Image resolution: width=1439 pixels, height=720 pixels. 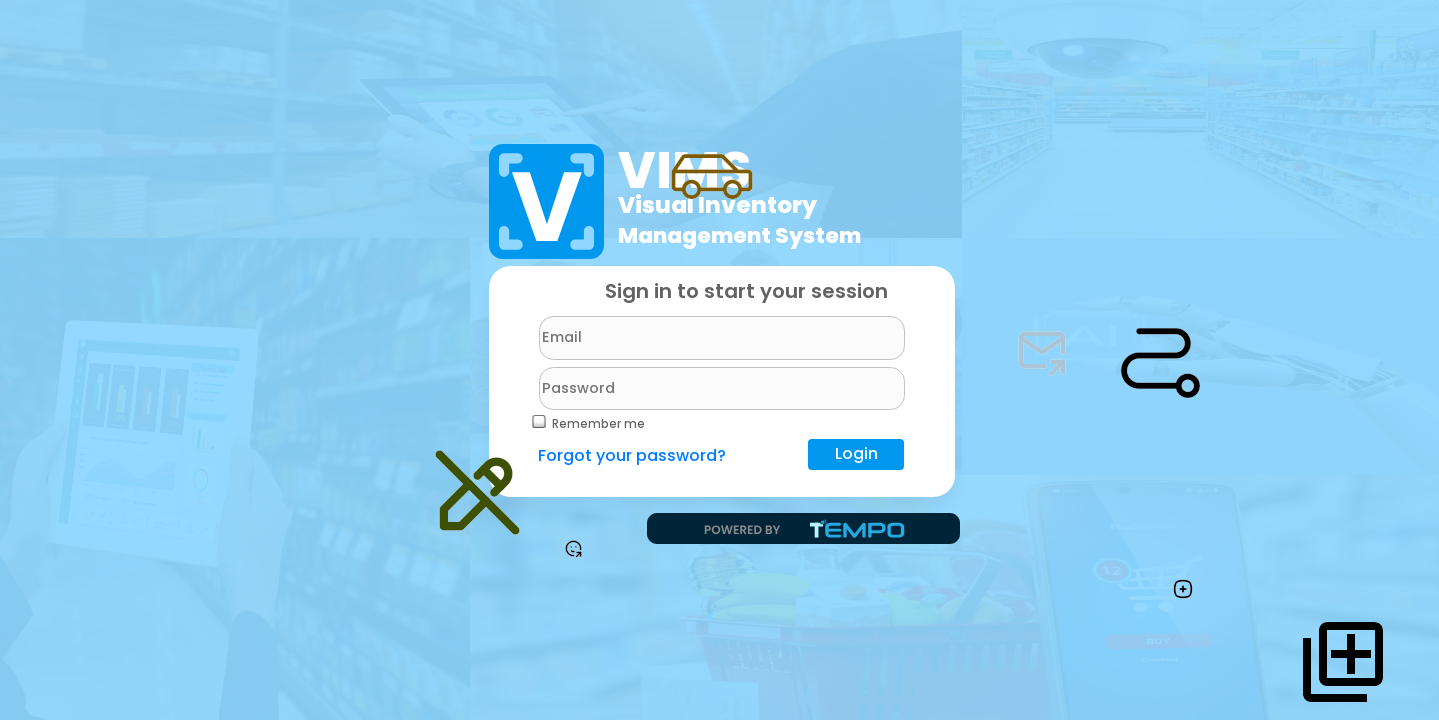 What do you see at coordinates (1042, 350) in the screenshot?
I see `share this email with others` at bounding box center [1042, 350].